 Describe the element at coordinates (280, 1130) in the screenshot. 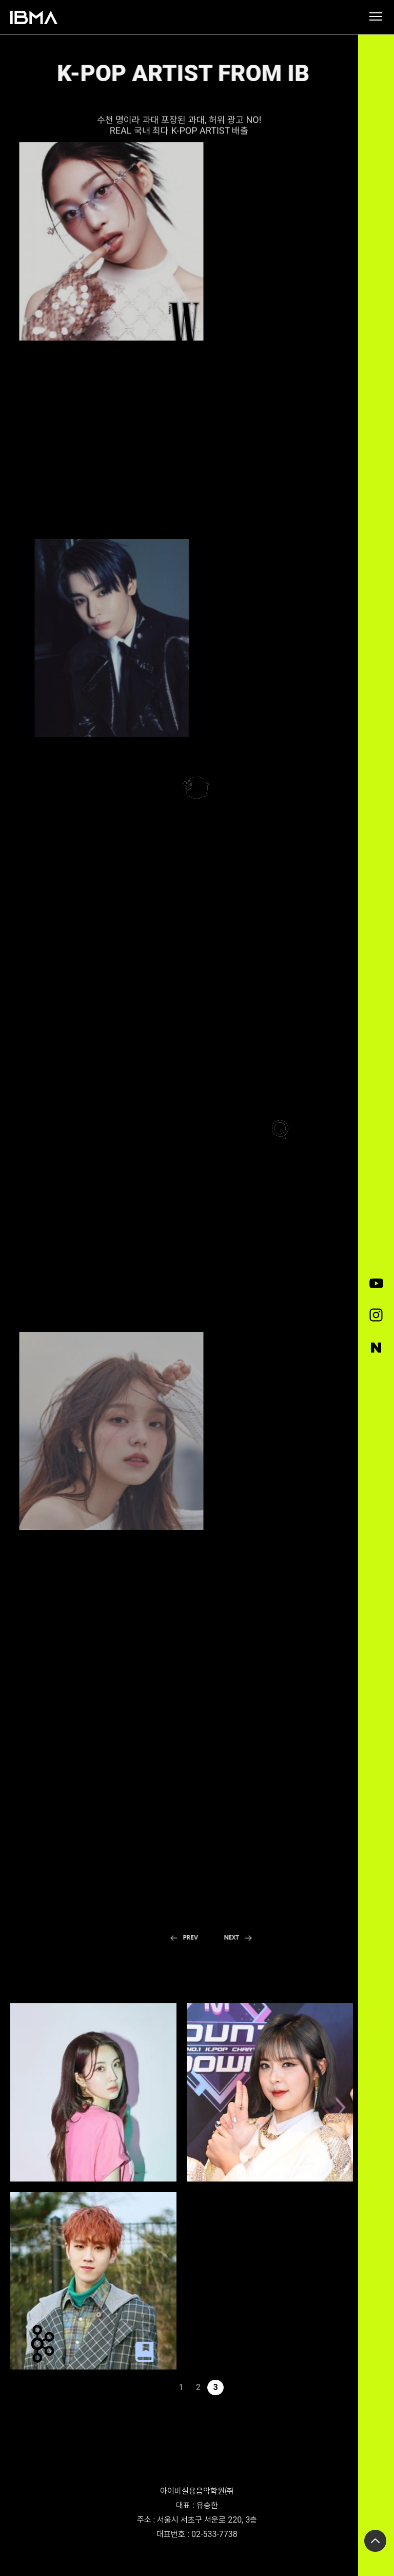

I see `qualcomm company logo` at that location.